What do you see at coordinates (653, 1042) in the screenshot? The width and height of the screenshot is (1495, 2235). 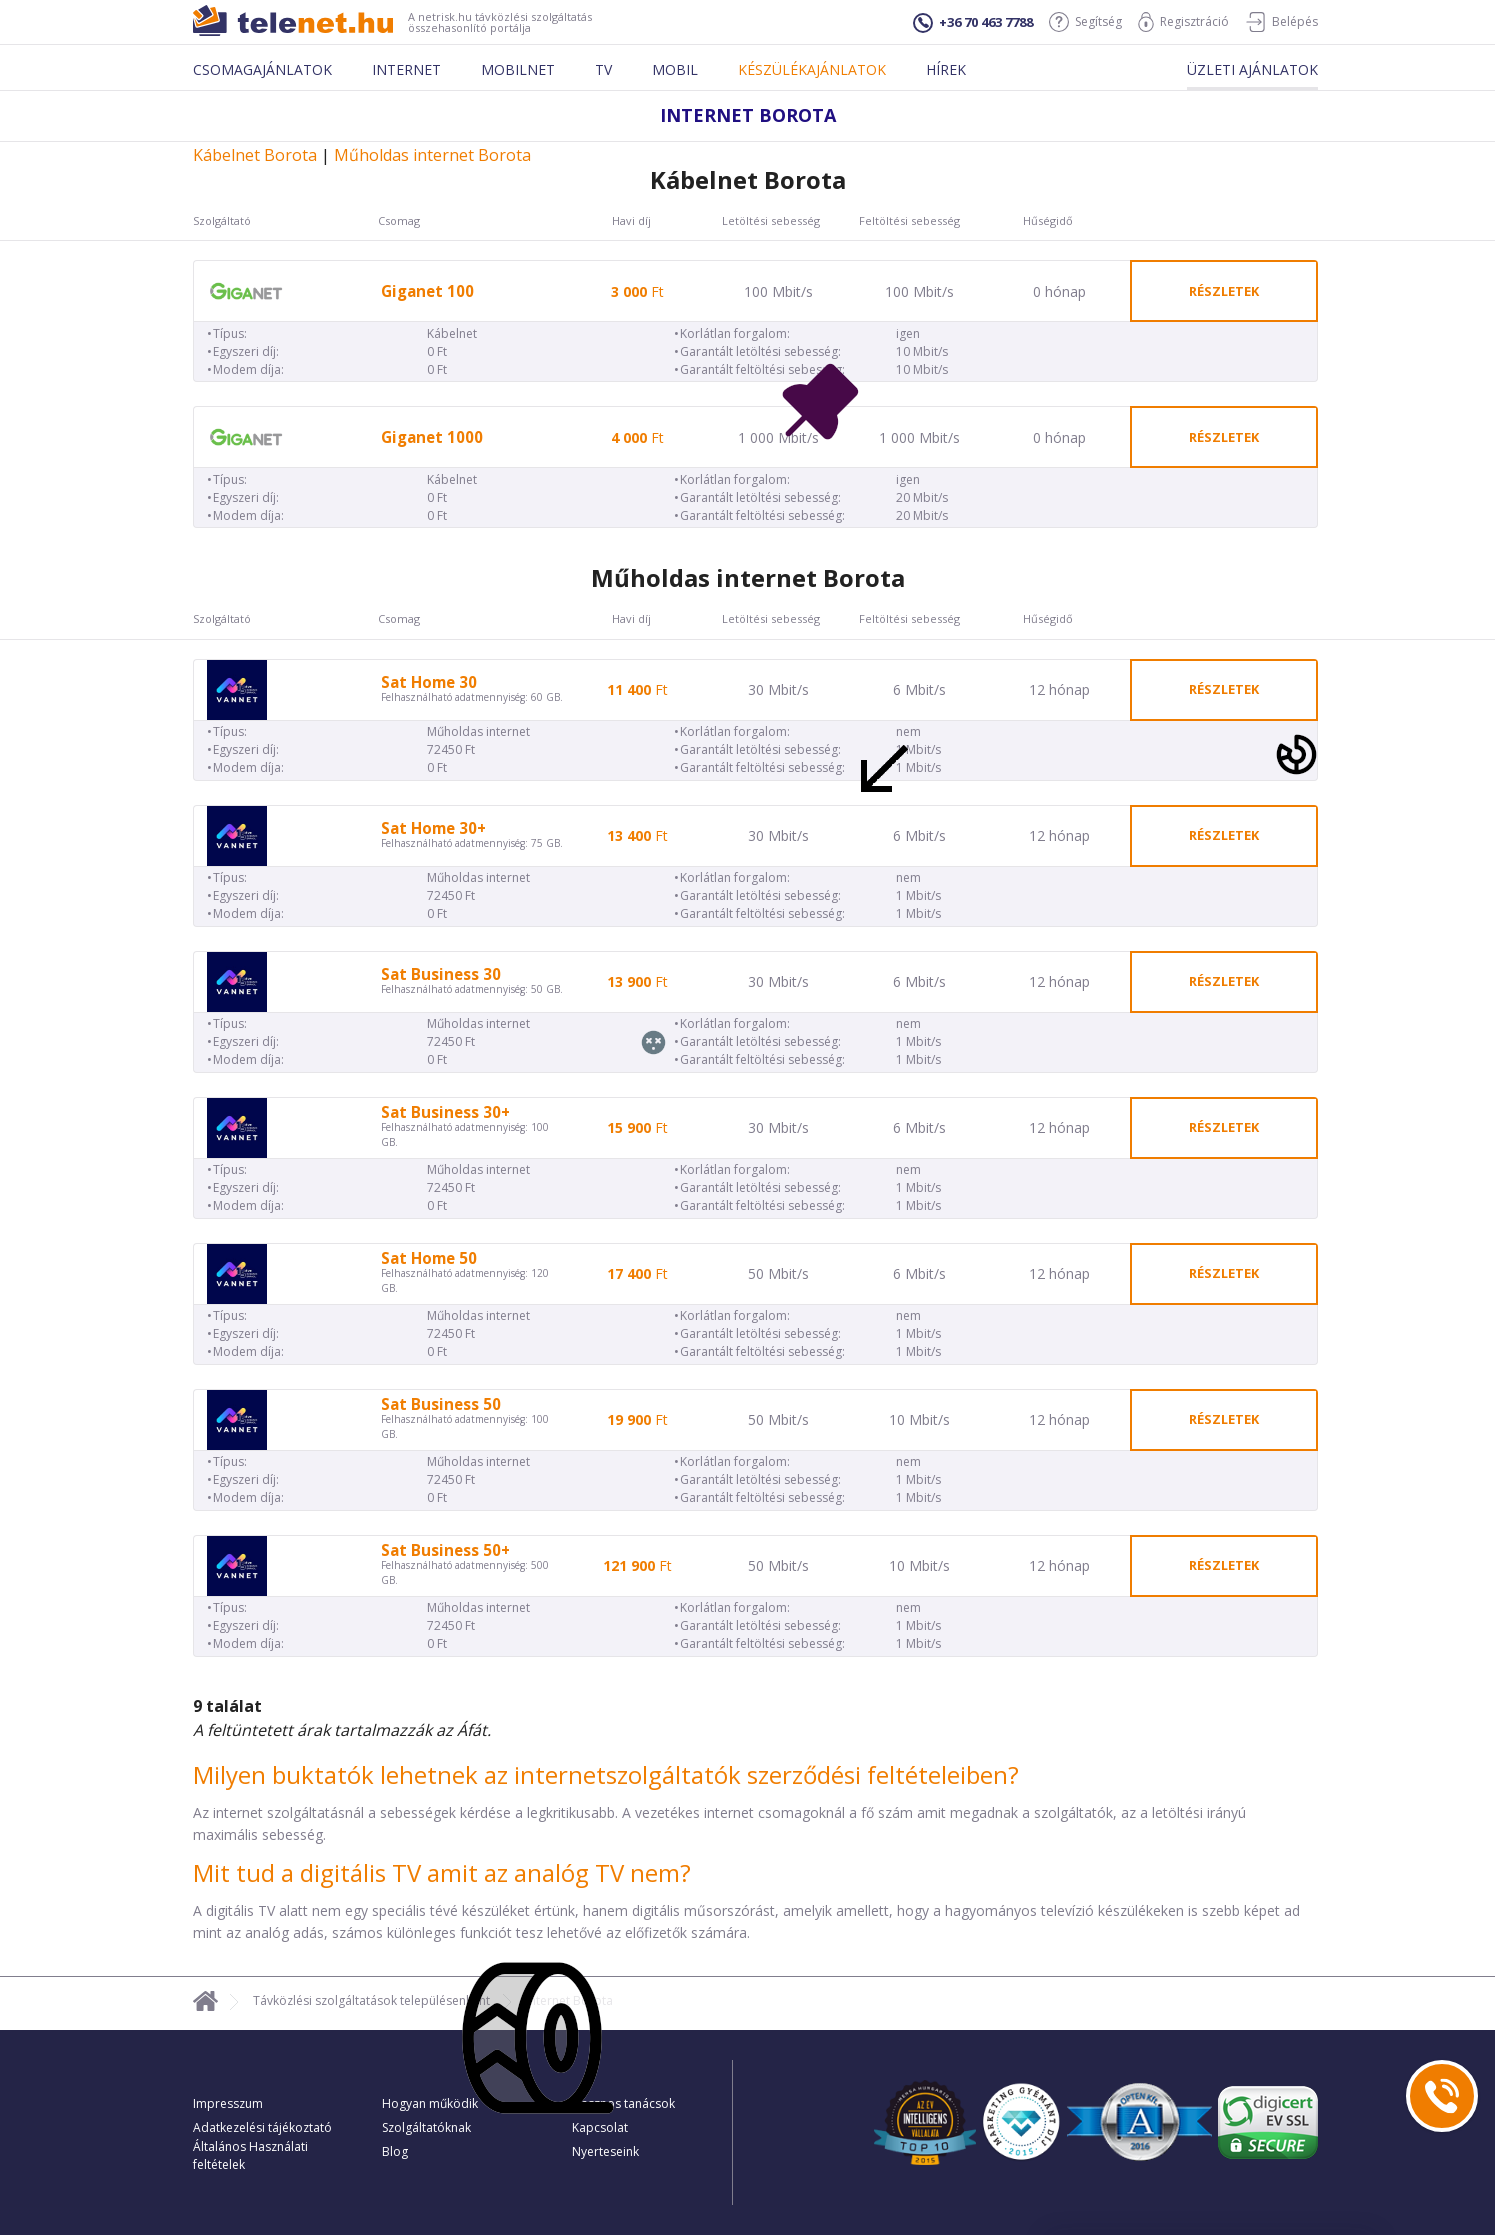 I see `indicates an error or failed action` at bounding box center [653, 1042].